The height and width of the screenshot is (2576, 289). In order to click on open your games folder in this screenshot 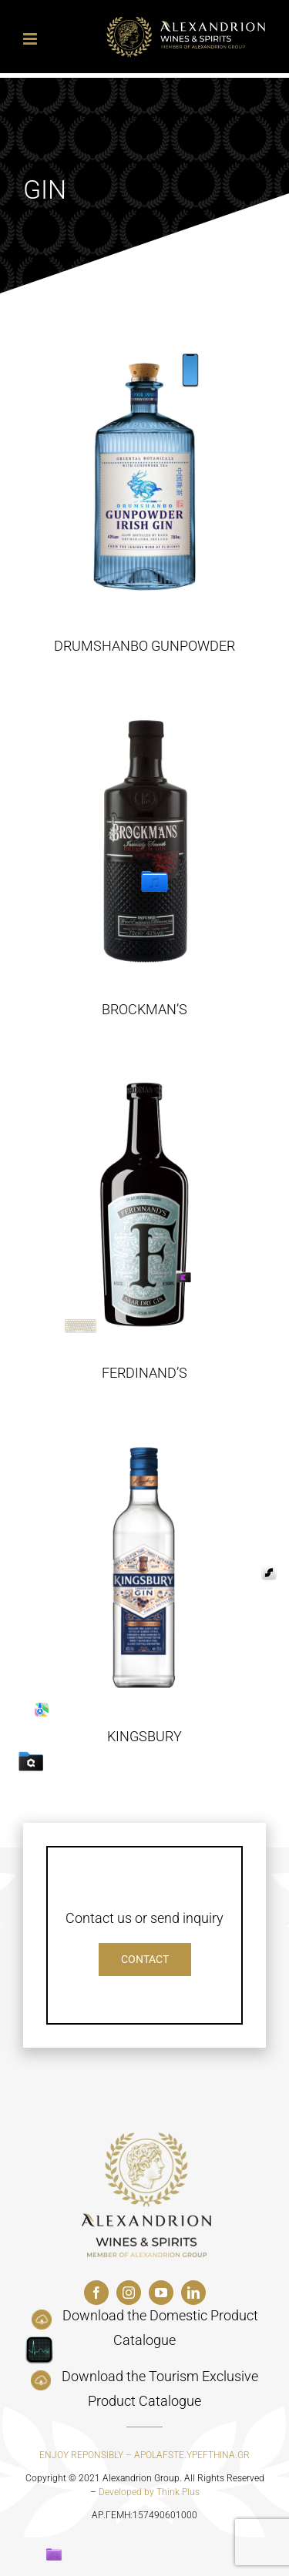, I will do `click(54, 2554)`.